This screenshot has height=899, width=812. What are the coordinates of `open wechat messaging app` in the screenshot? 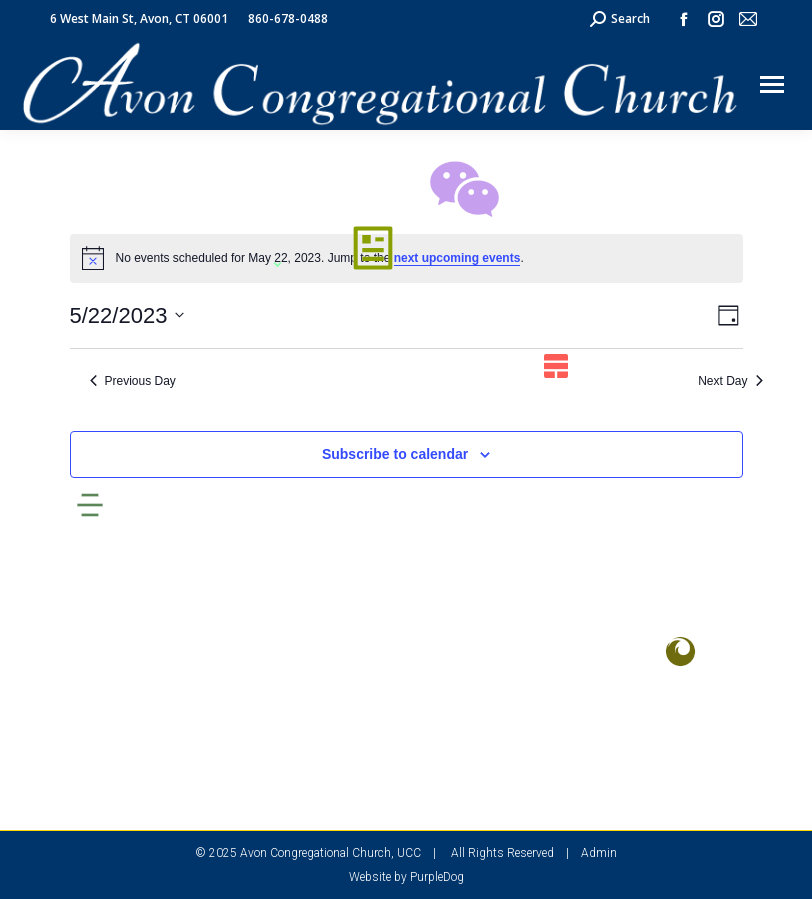 It's located at (464, 189).